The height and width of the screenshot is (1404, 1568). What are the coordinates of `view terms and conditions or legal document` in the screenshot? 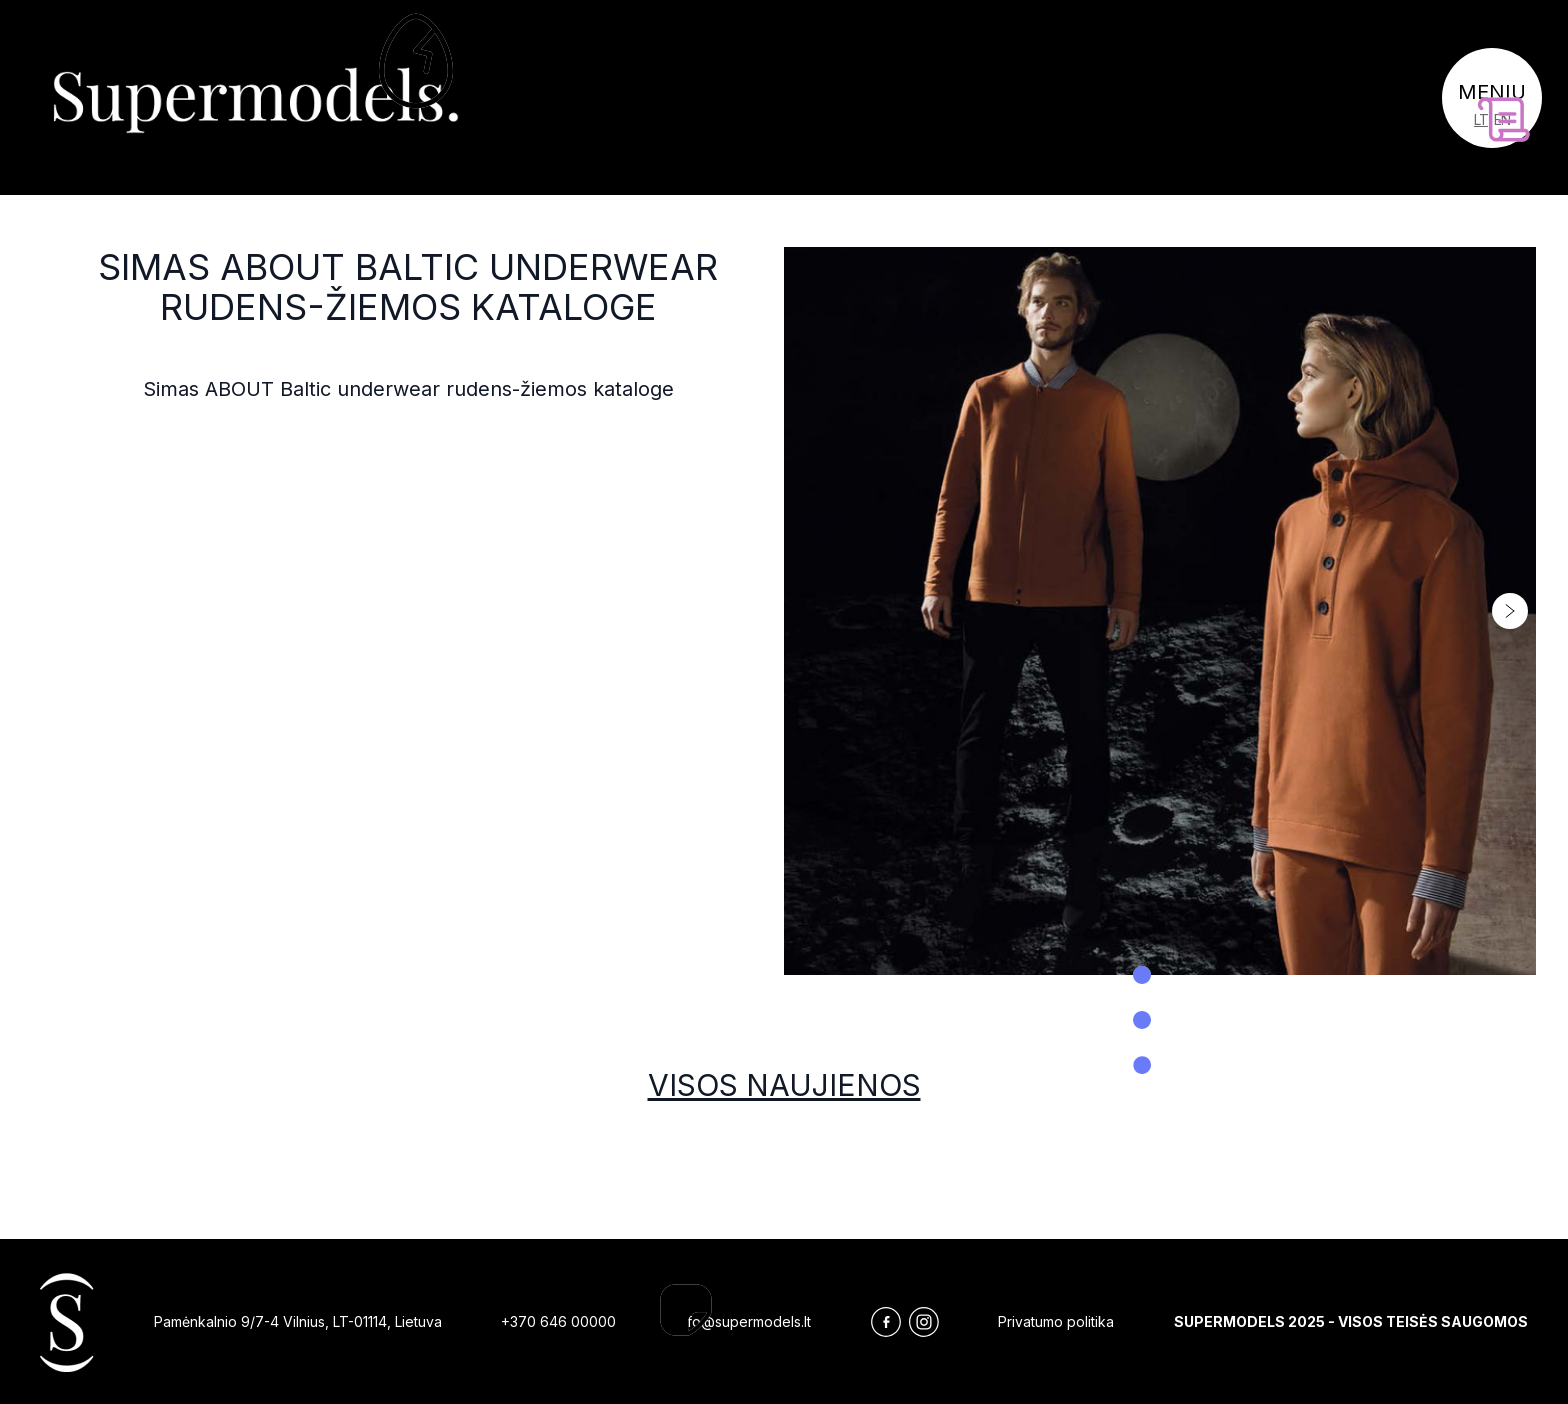 It's located at (1505, 119).